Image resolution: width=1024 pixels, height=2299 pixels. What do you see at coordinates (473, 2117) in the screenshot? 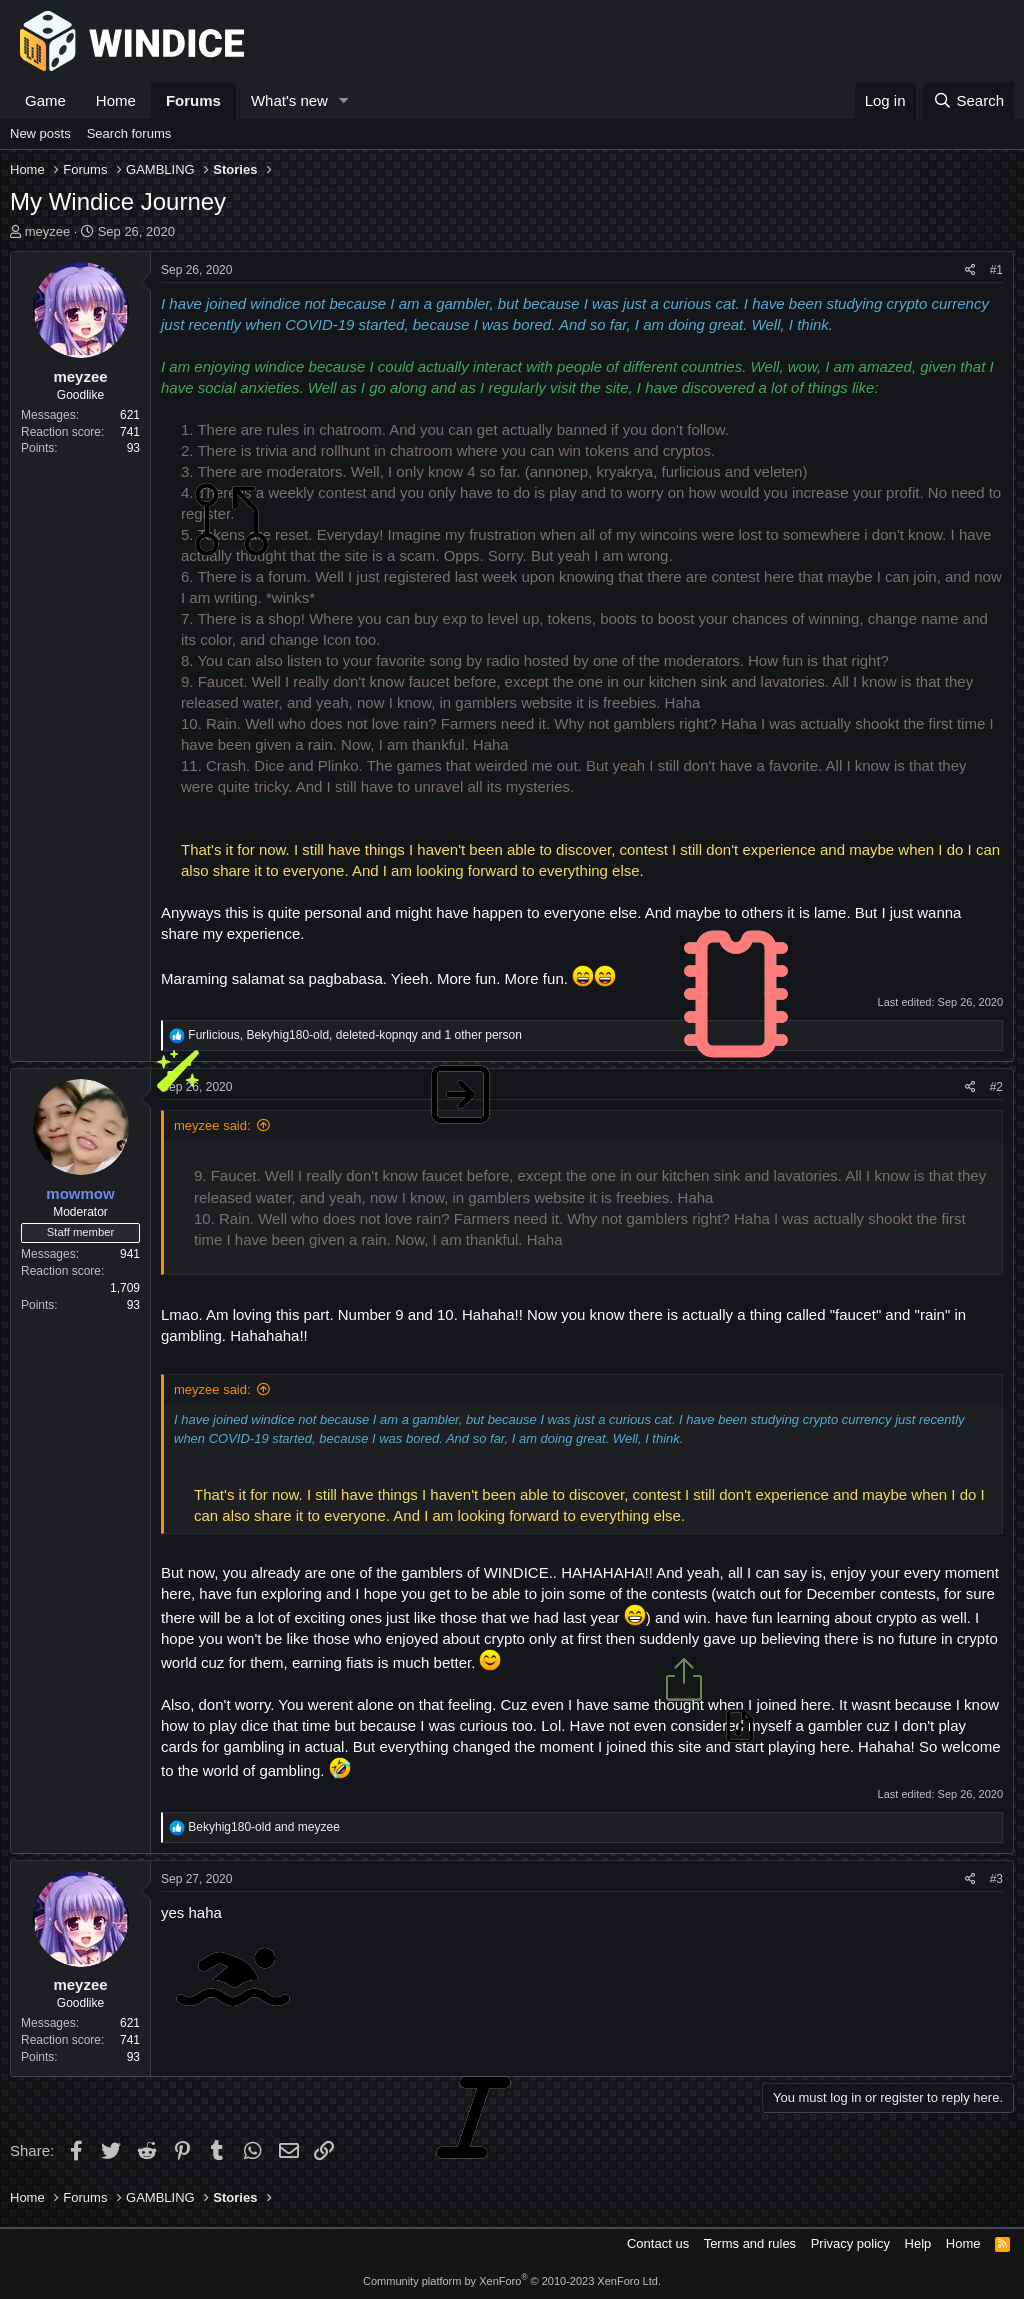
I see `apply italic formatting to selected text` at bounding box center [473, 2117].